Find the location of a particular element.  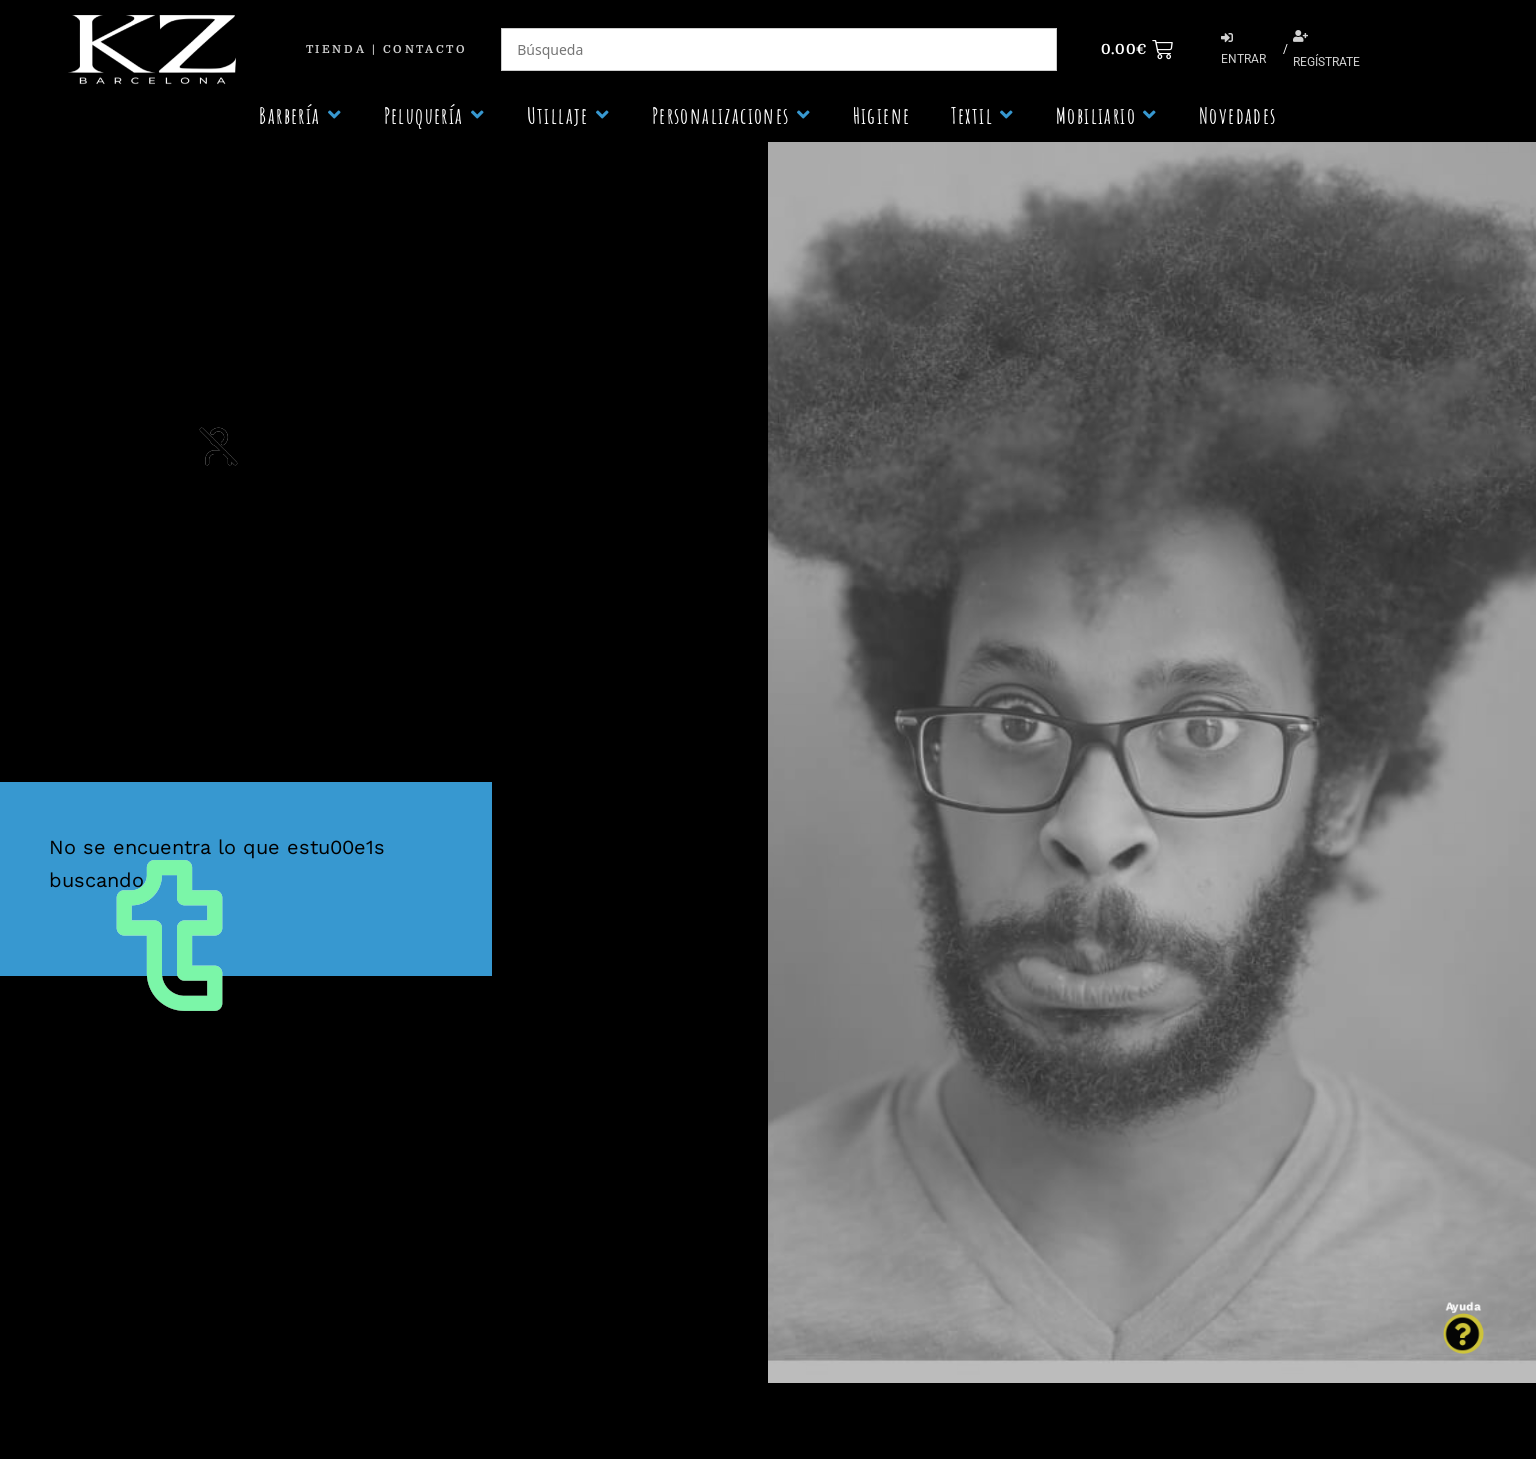

open tumblr app is located at coordinates (169, 935).